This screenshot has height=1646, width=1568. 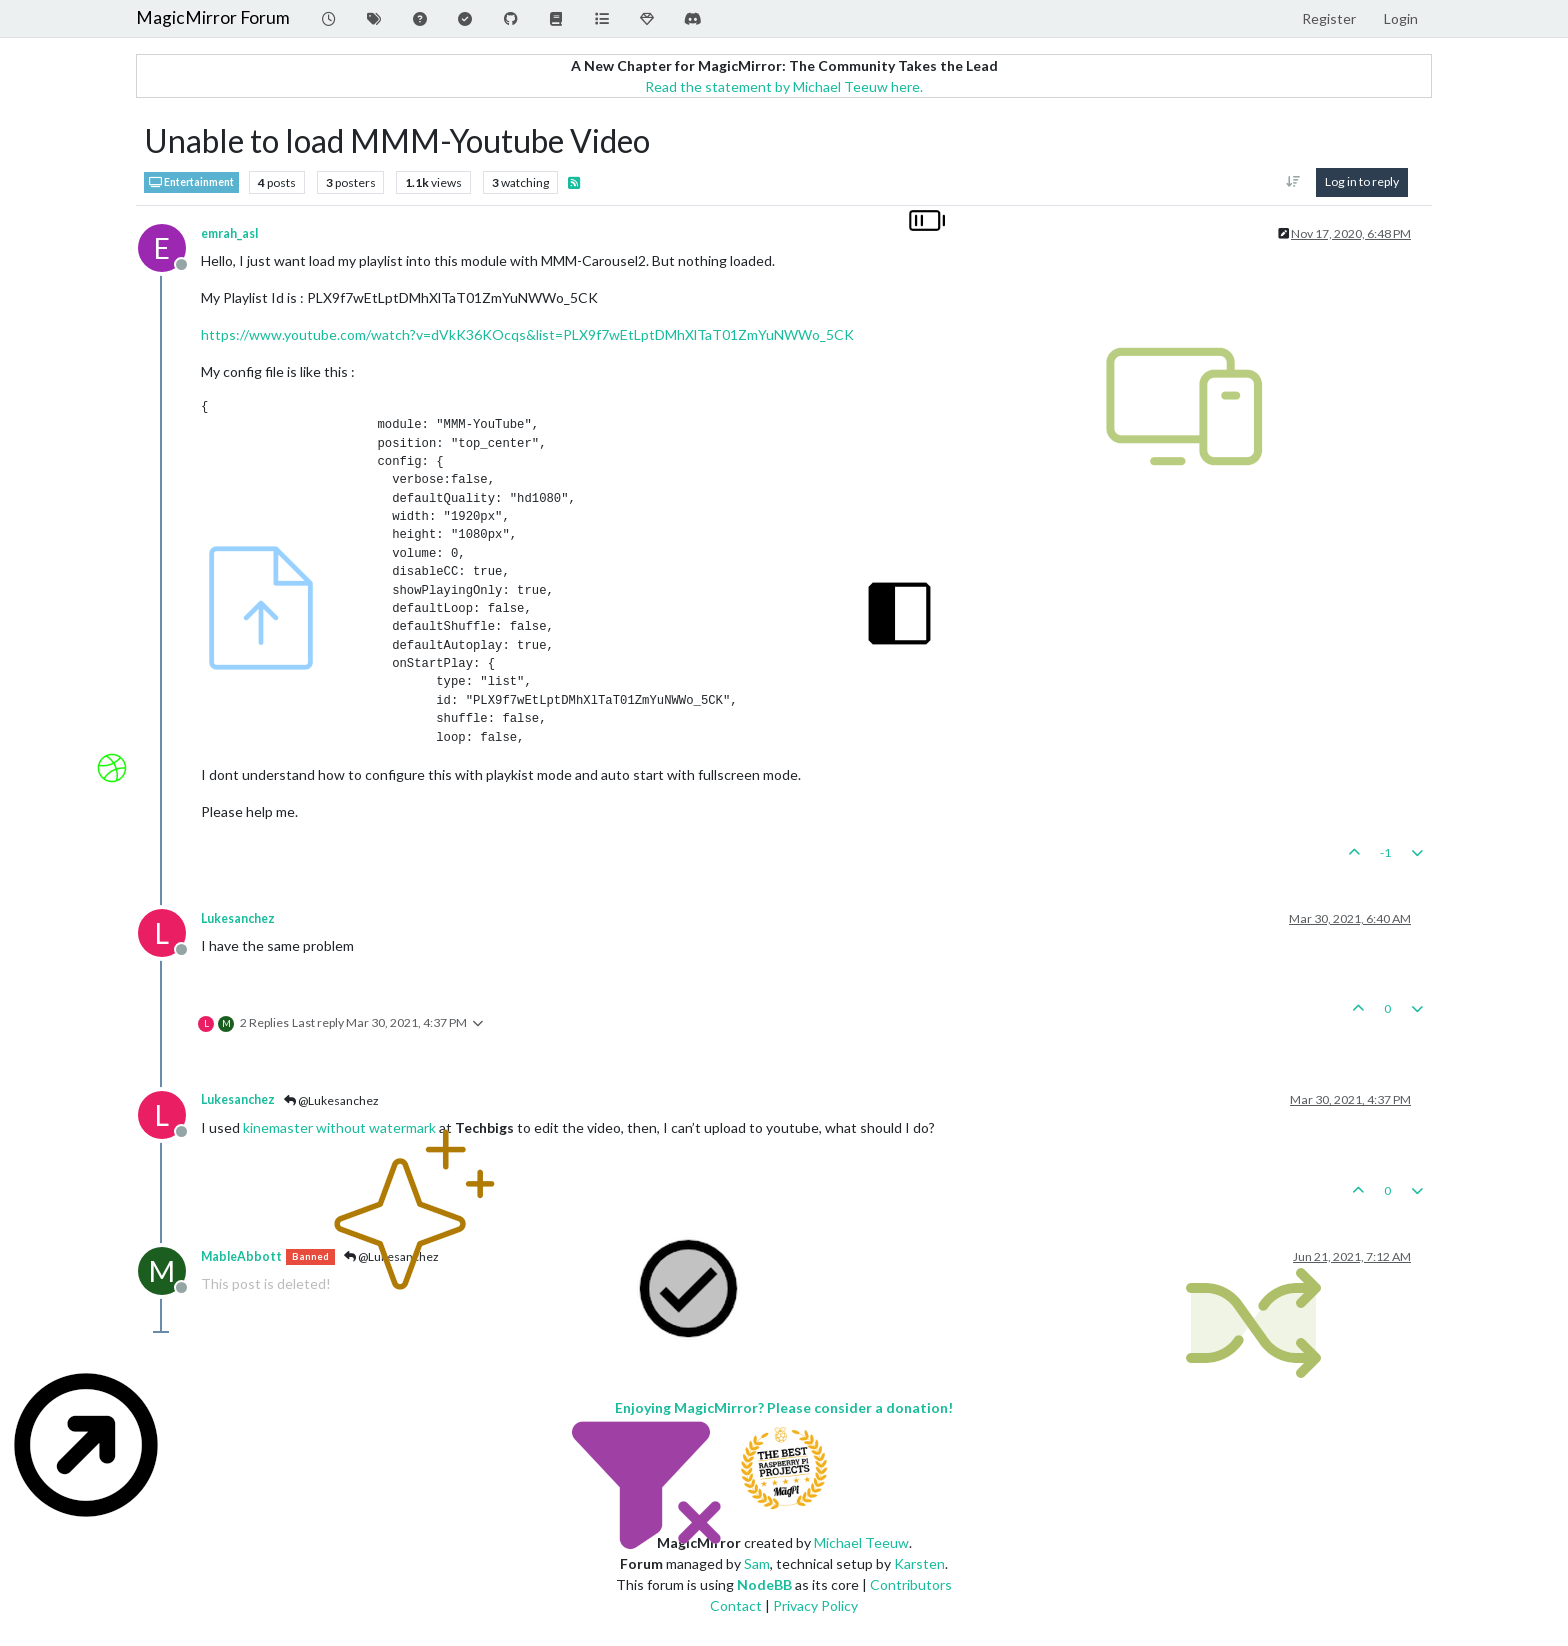 What do you see at coordinates (1181, 406) in the screenshot?
I see `manage connected devices` at bounding box center [1181, 406].